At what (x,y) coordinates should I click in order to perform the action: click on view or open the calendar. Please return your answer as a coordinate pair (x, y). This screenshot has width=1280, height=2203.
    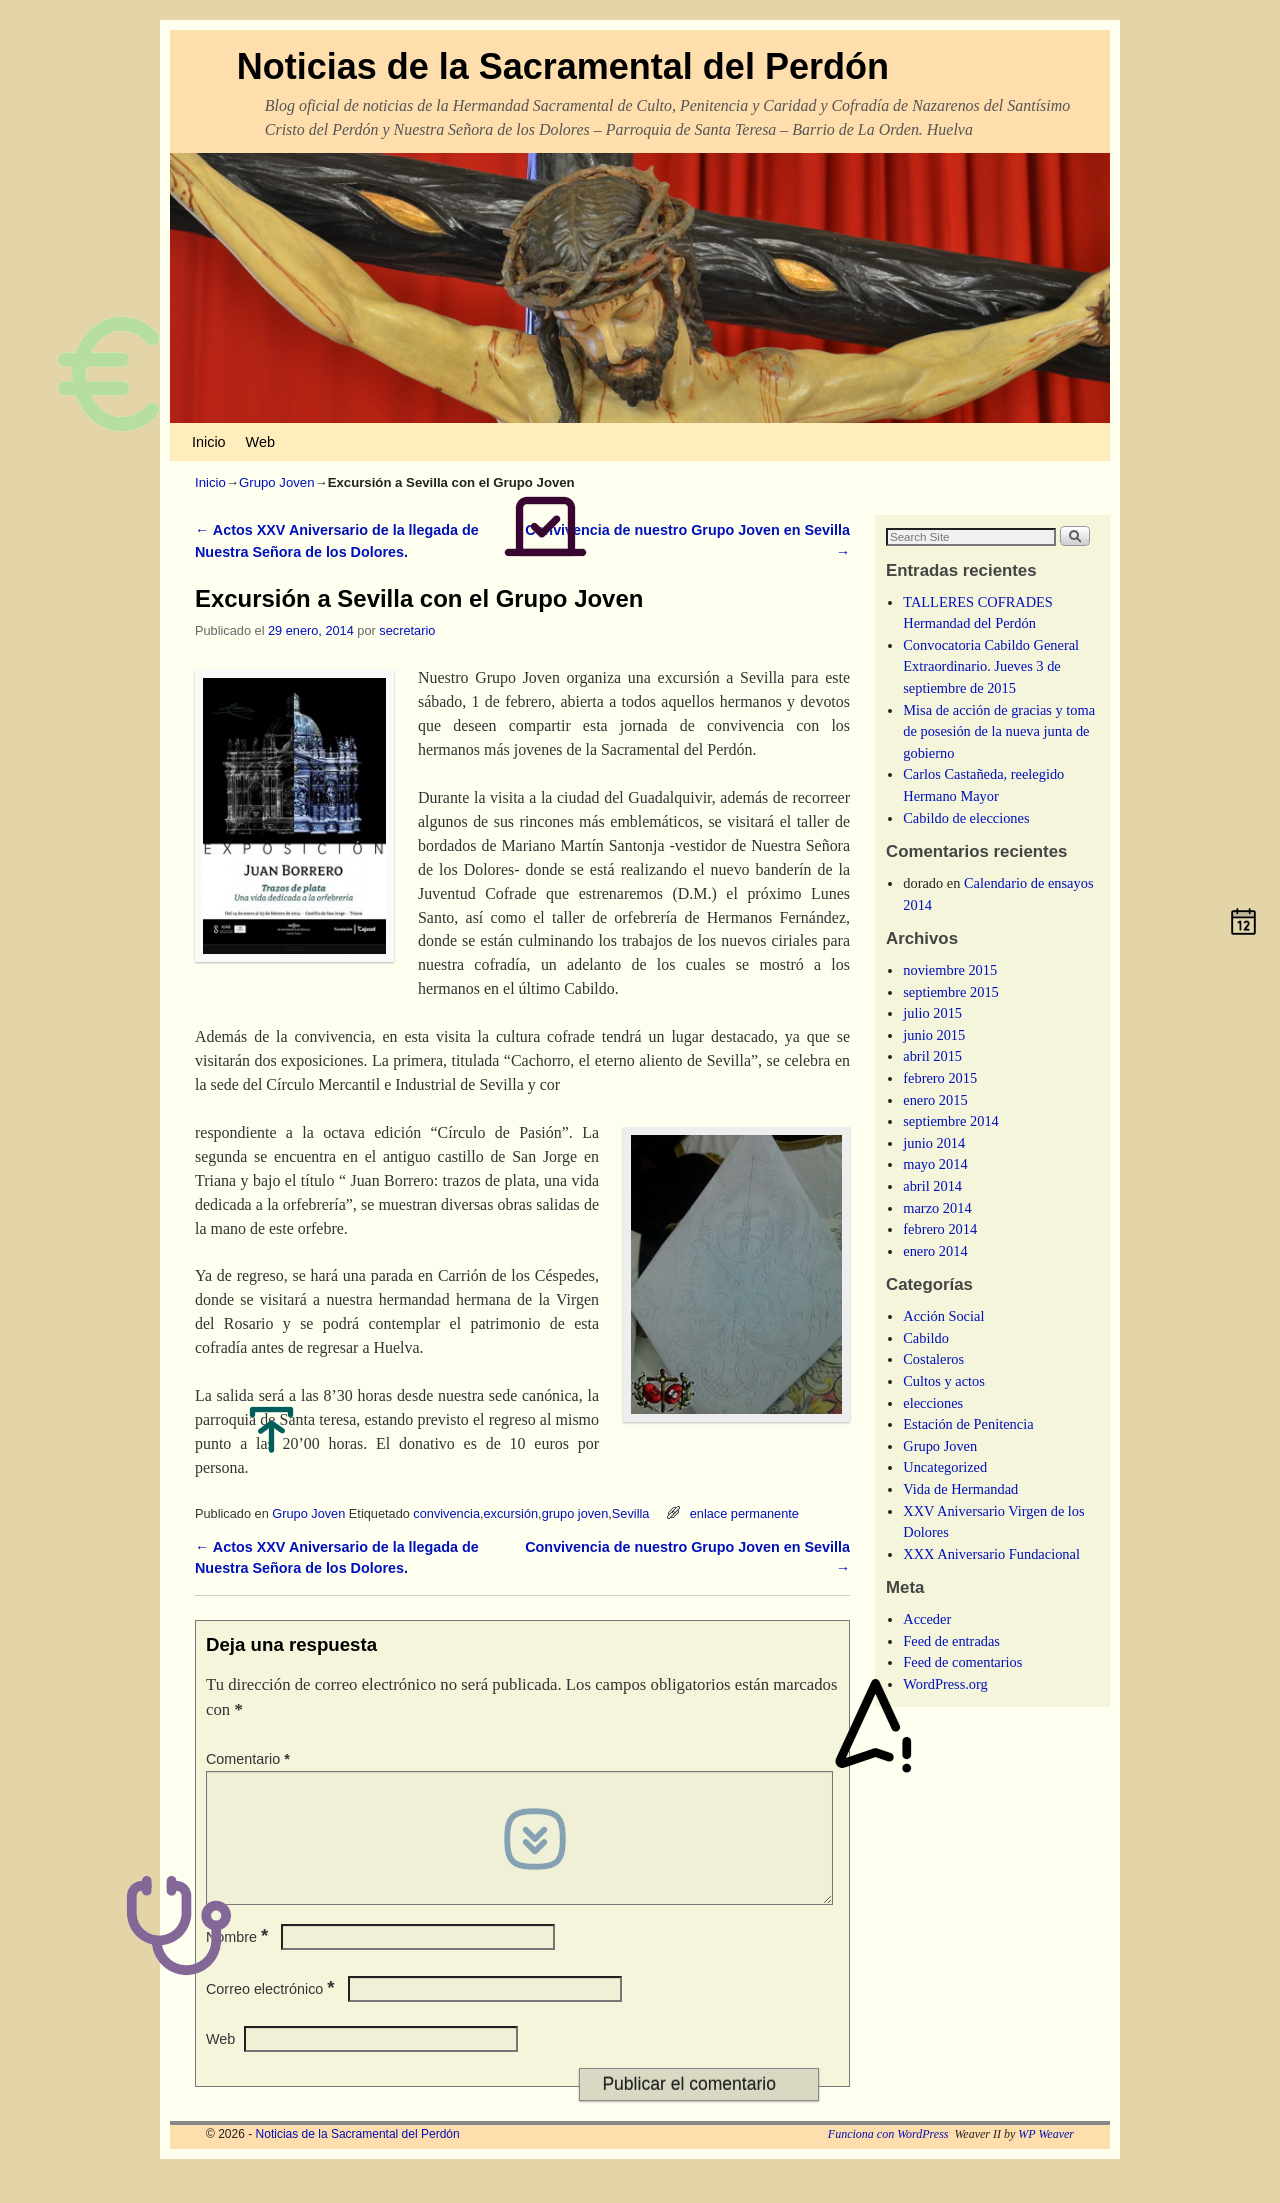
    Looking at the image, I should click on (1243, 922).